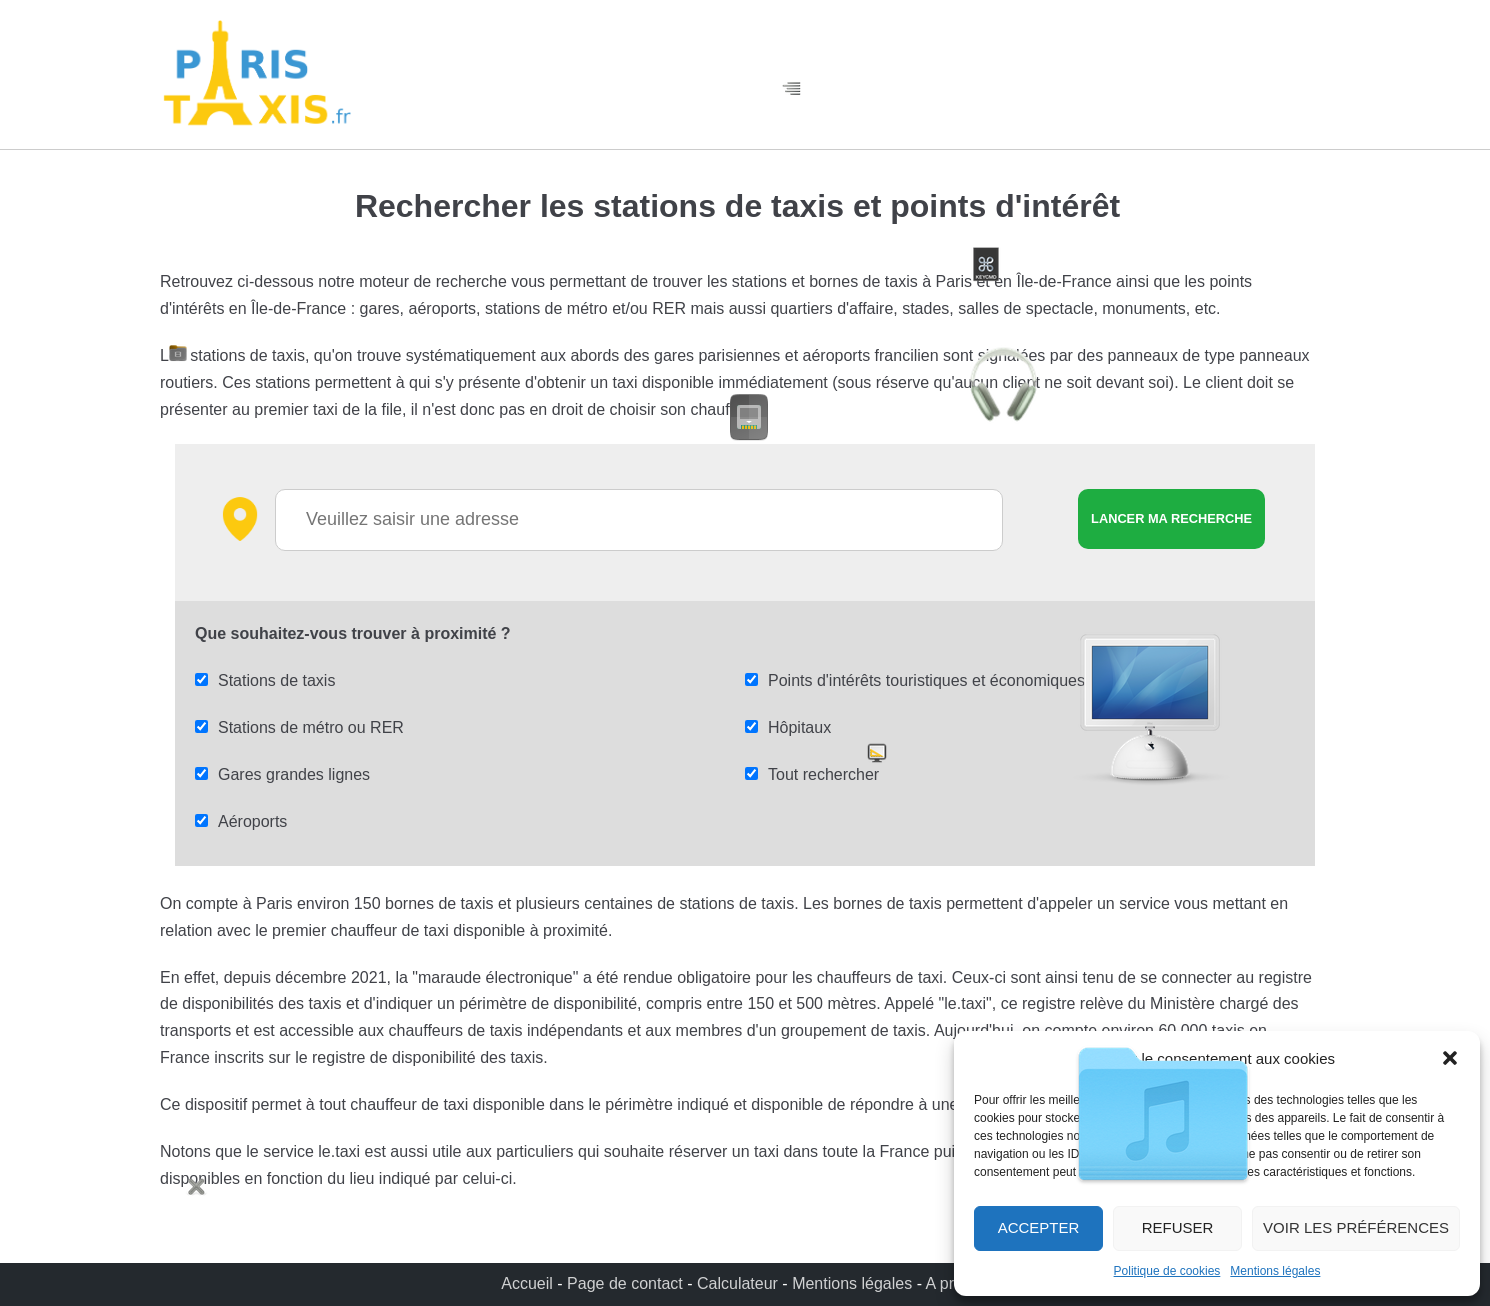  I want to click on gameboy rom file type indicator, so click(749, 417).